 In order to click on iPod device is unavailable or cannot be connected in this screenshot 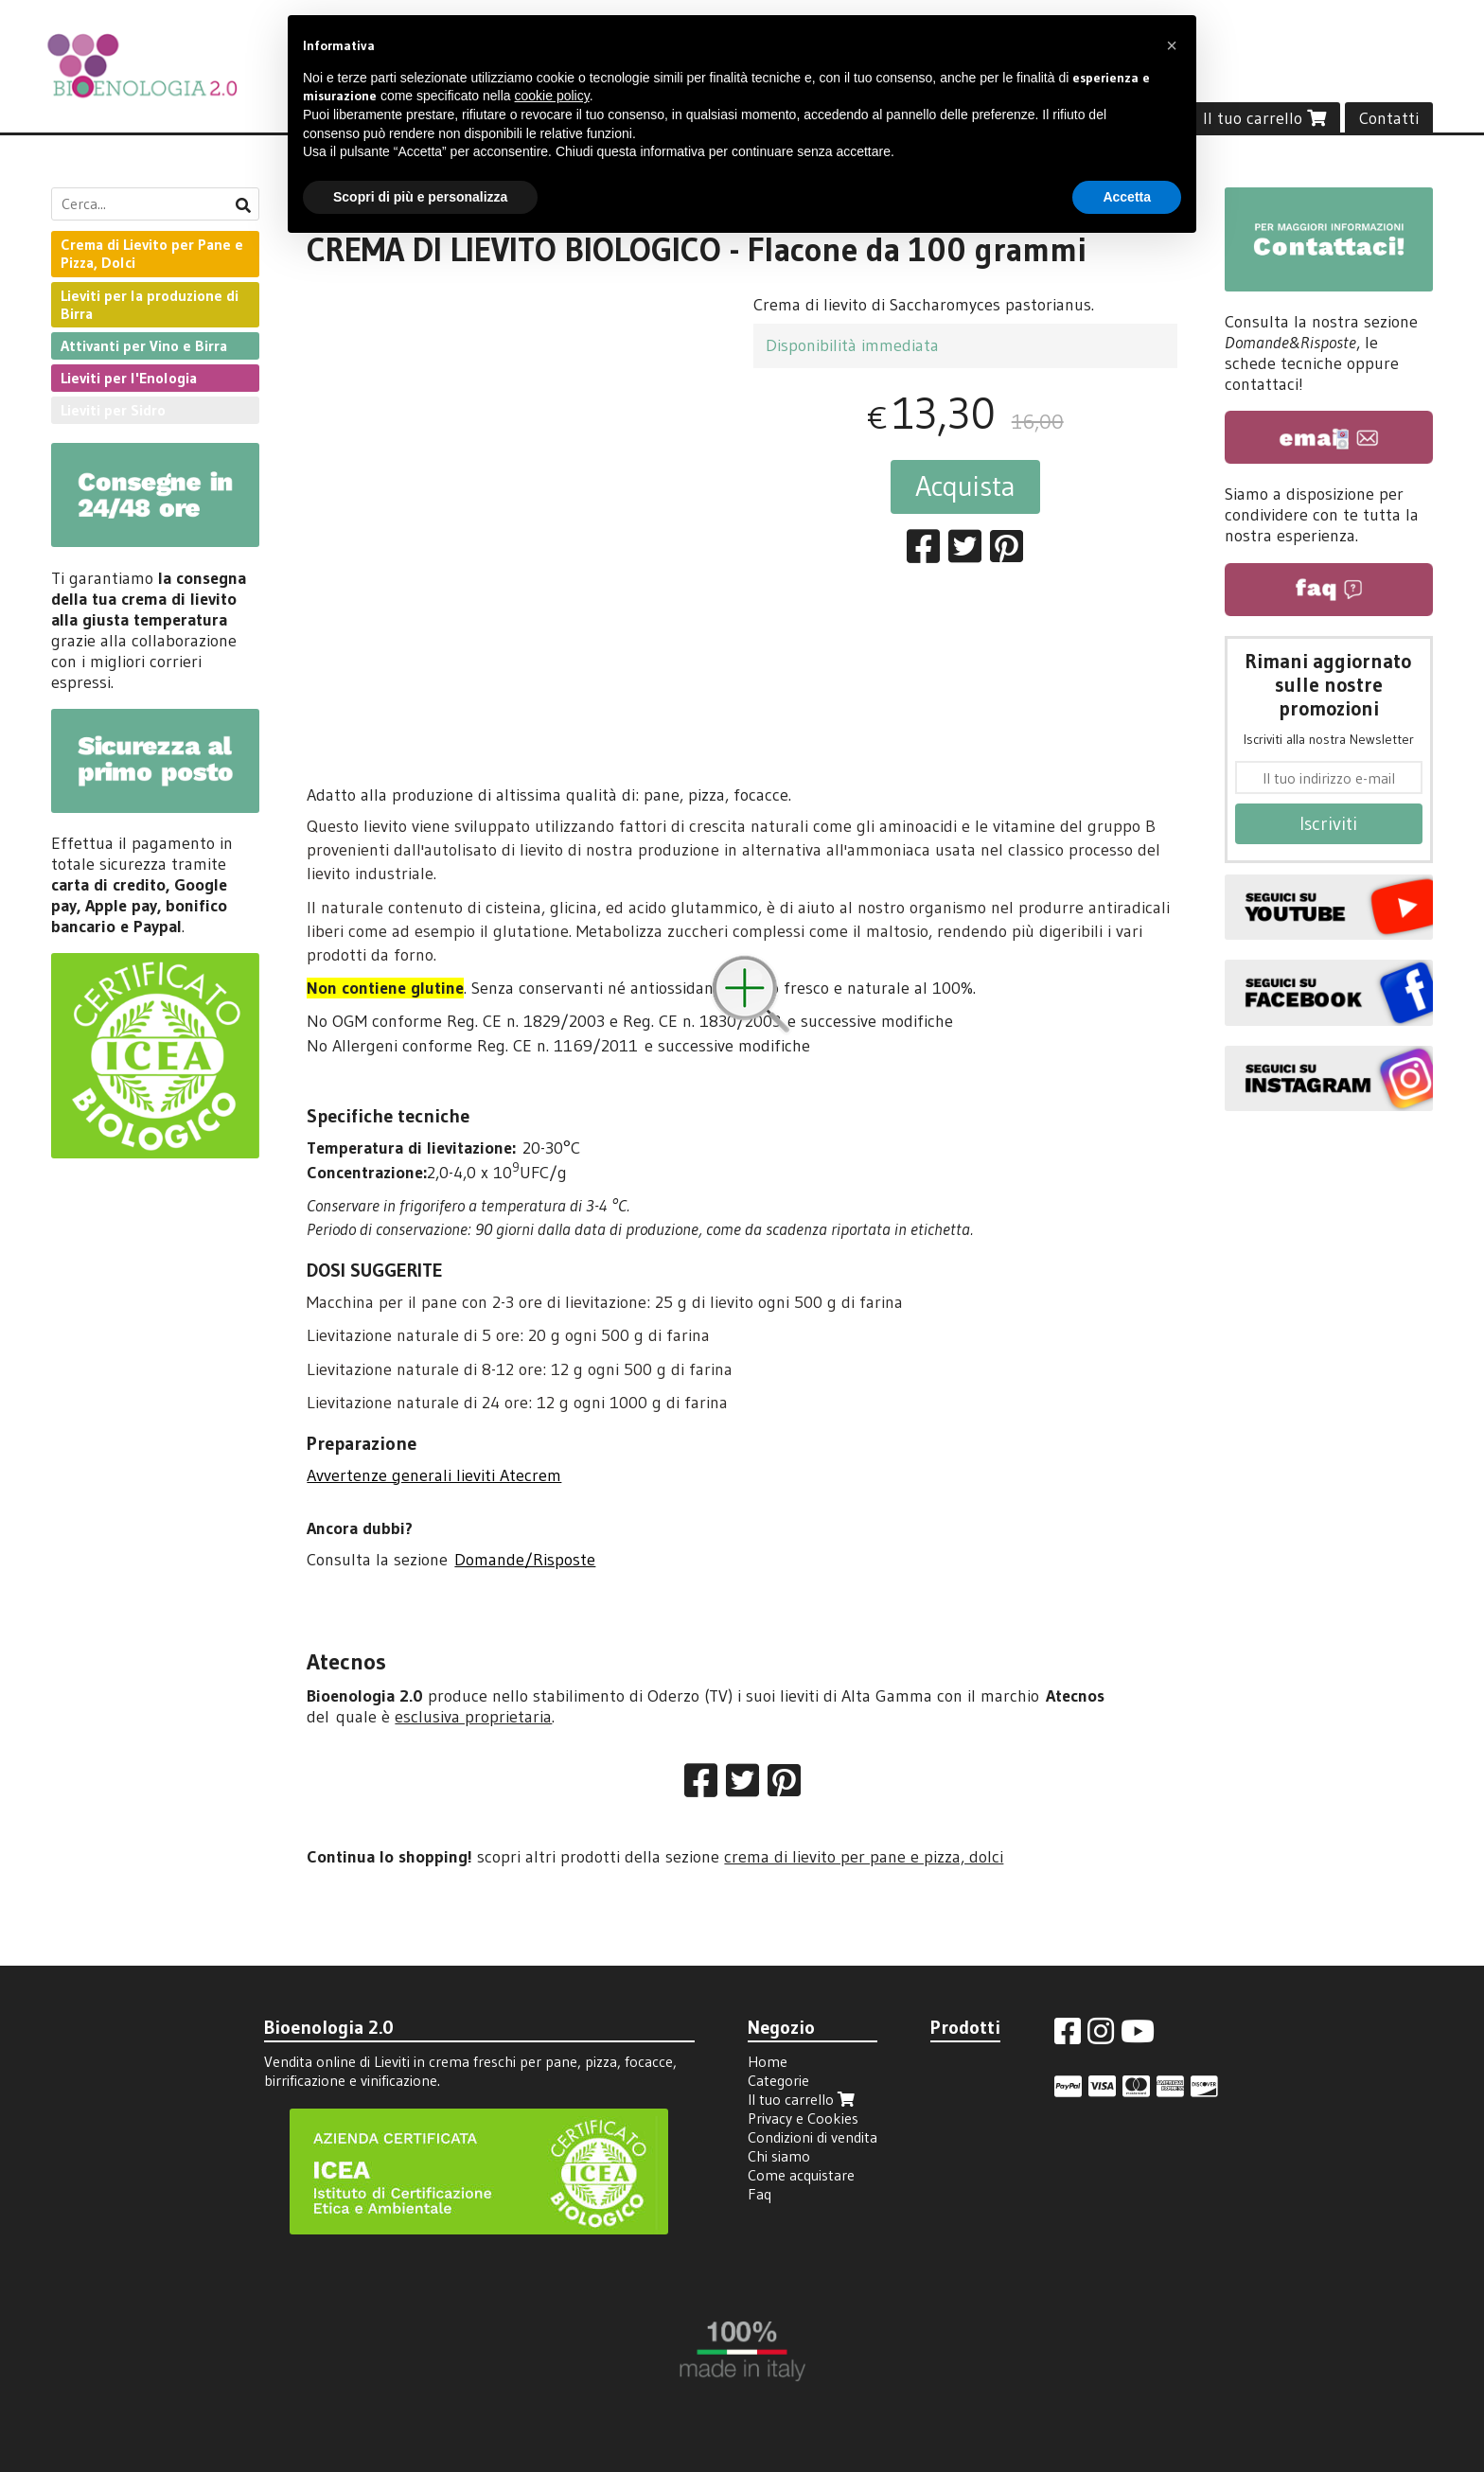, I will do `click(1342, 439)`.